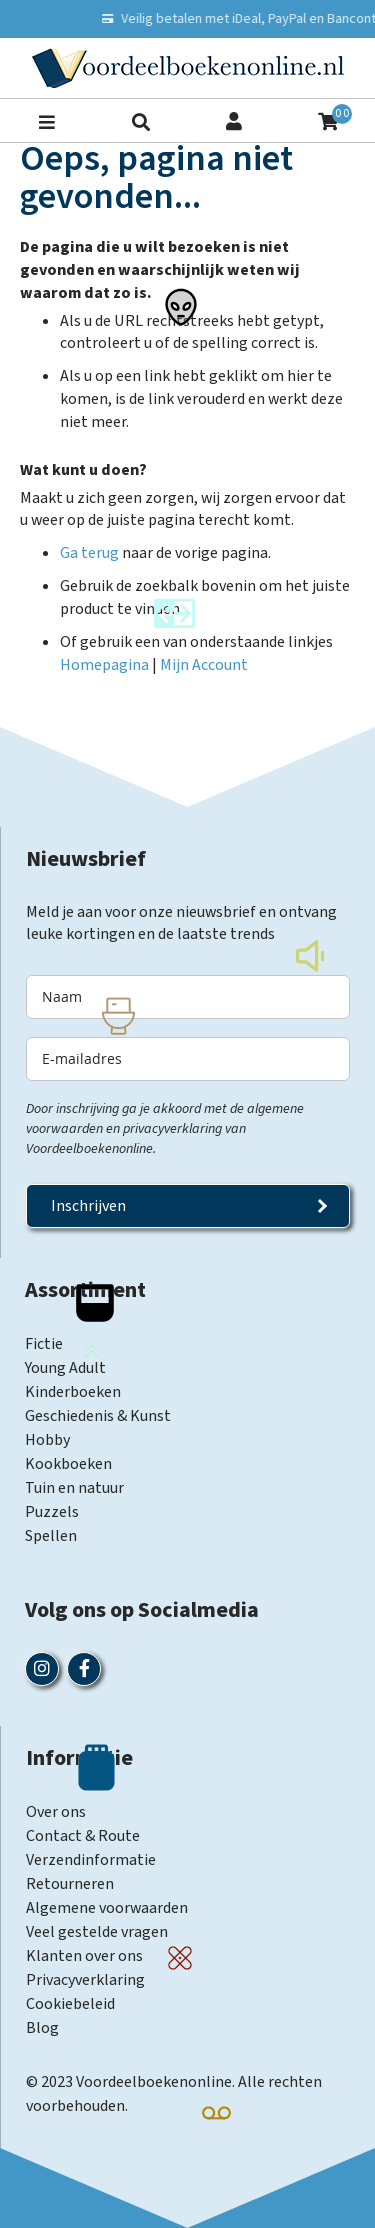  Describe the element at coordinates (216, 2113) in the screenshot. I see `access voicemail messages` at that location.